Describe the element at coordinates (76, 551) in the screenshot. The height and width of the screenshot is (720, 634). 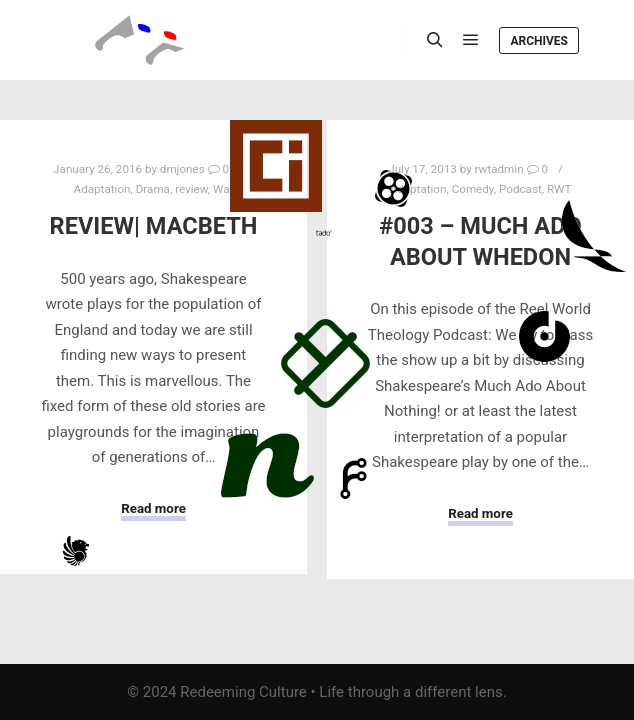
I see `lion air airline logo` at that location.